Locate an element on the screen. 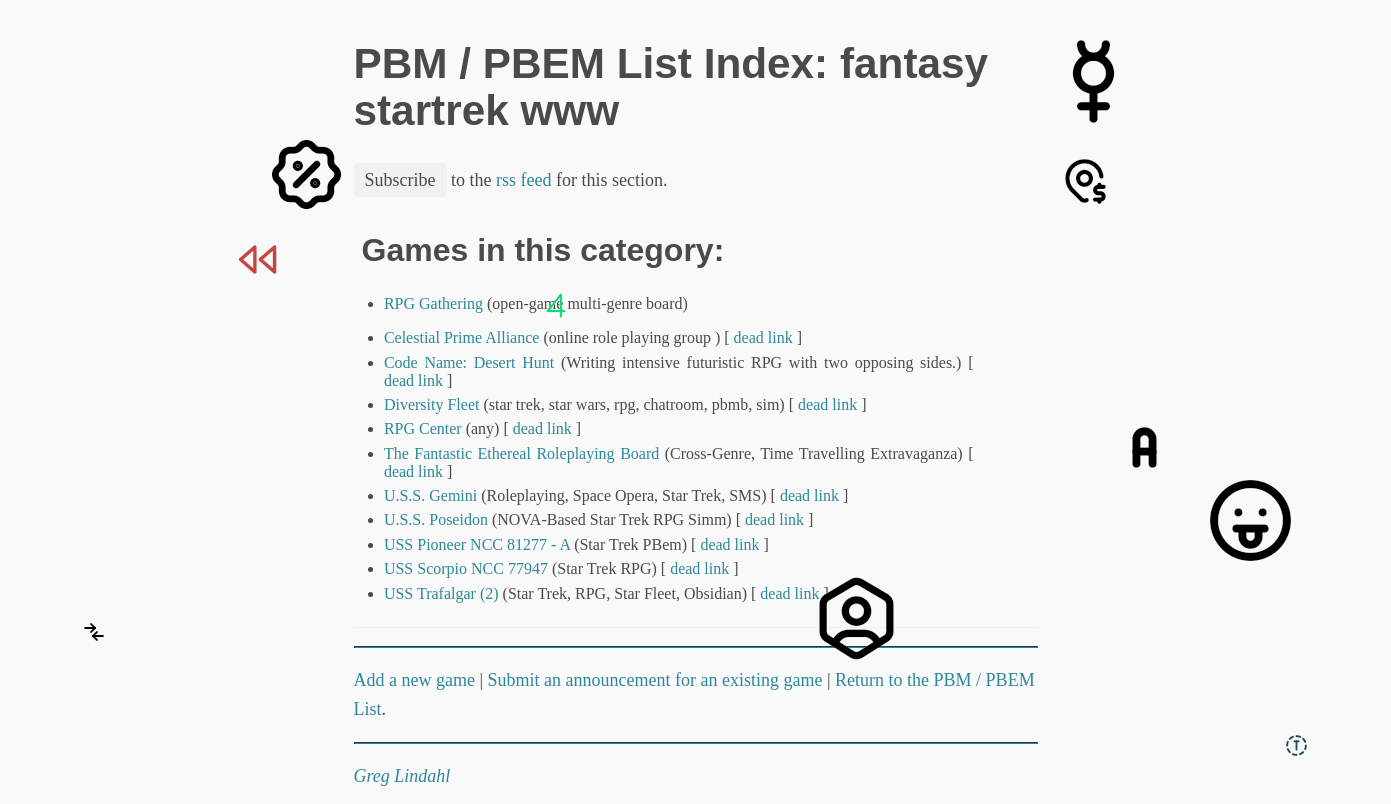  find nearby financial services or ATMs is located at coordinates (1084, 180).